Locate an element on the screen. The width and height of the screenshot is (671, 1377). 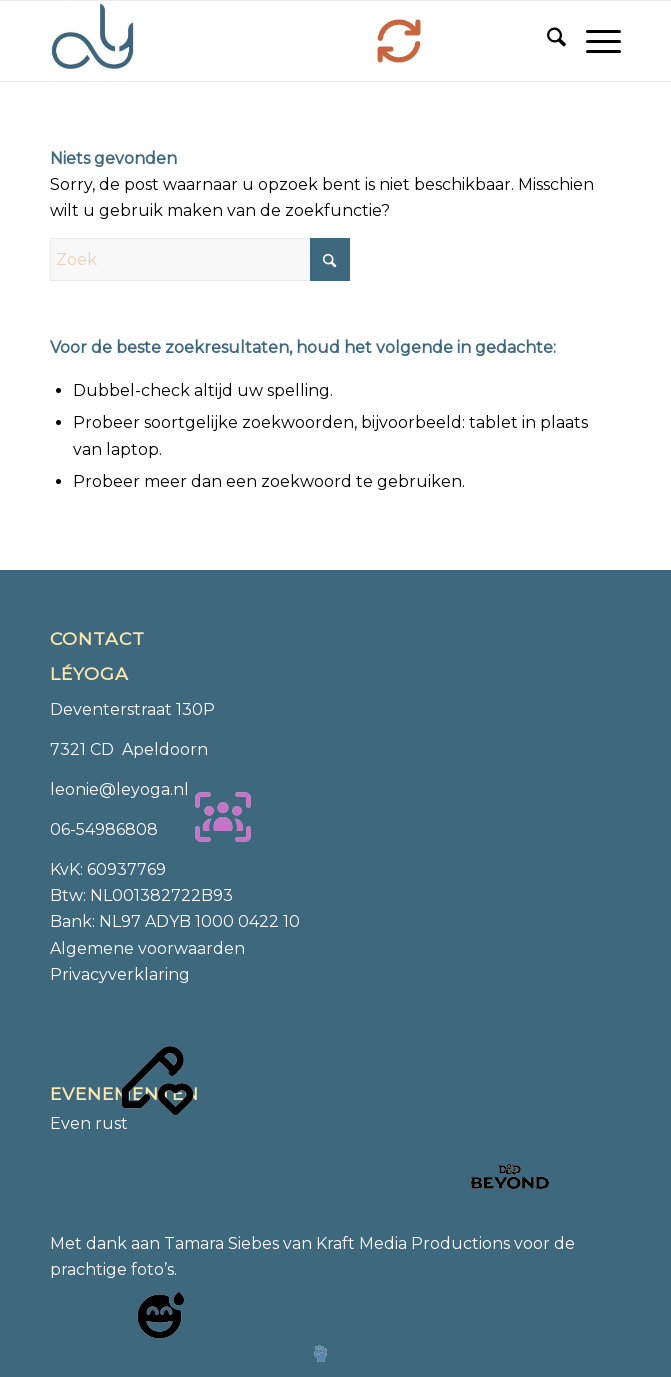
indicates nervous or awkward reaction is located at coordinates (159, 1316).